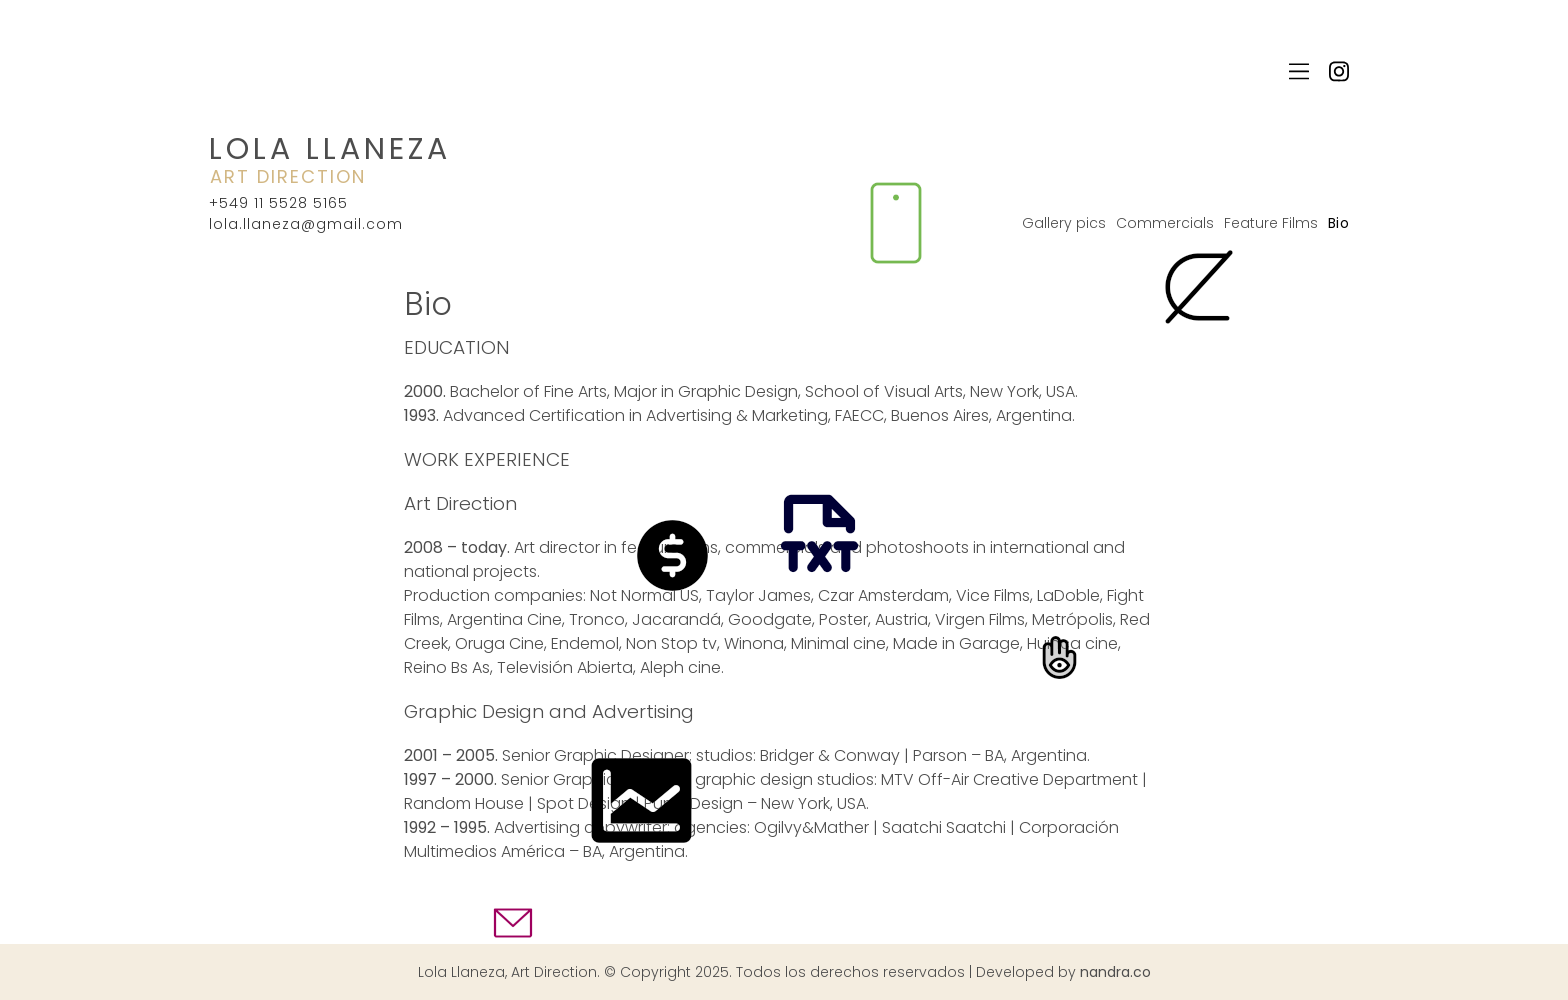 The height and width of the screenshot is (1000, 1568). What do you see at coordinates (513, 923) in the screenshot?
I see `open your email inbox` at bounding box center [513, 923].